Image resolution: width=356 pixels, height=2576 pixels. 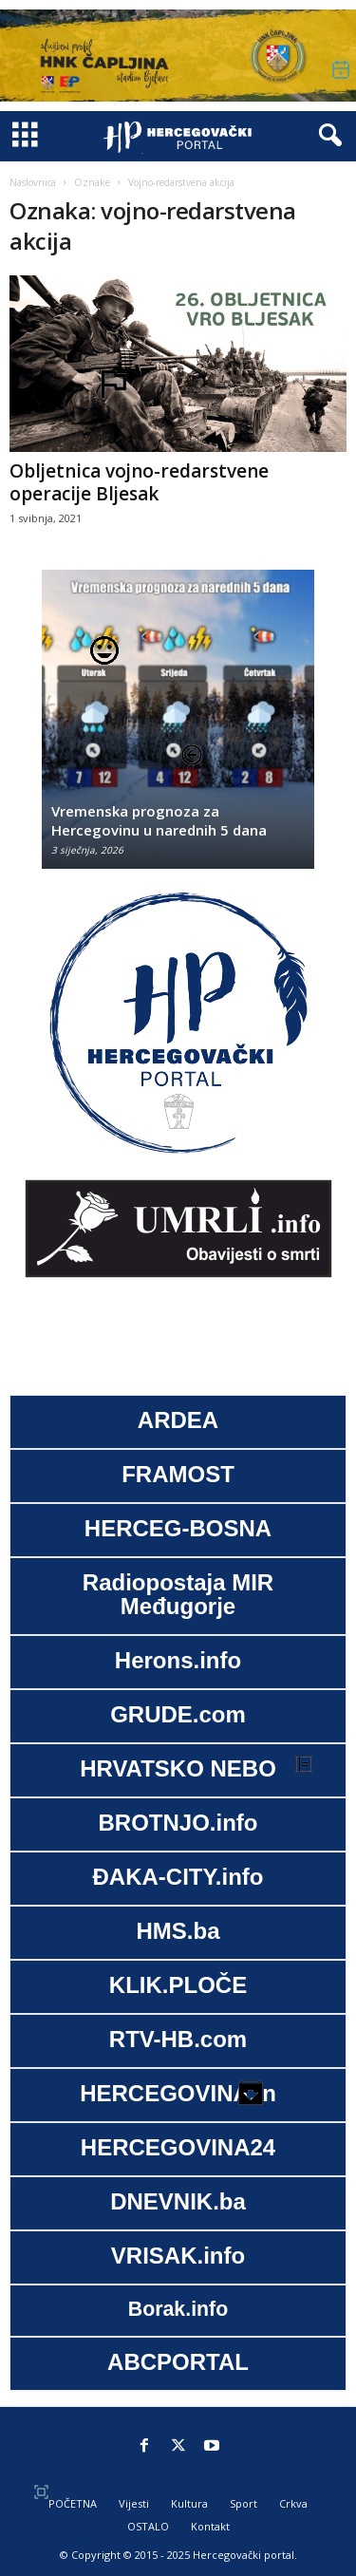 I want to click on open your notebook or notes, so click(x=304, y=1764).